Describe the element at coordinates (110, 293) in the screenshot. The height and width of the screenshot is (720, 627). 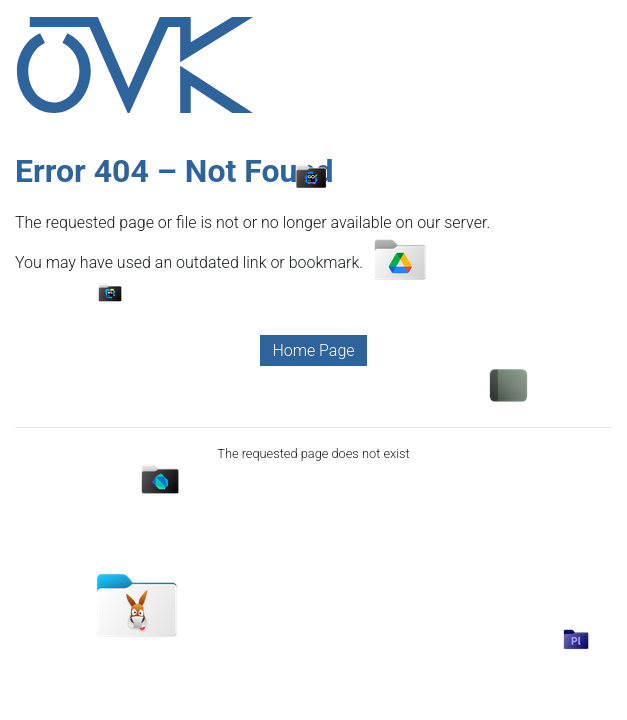
I see `open webstorm project folder` at that location.